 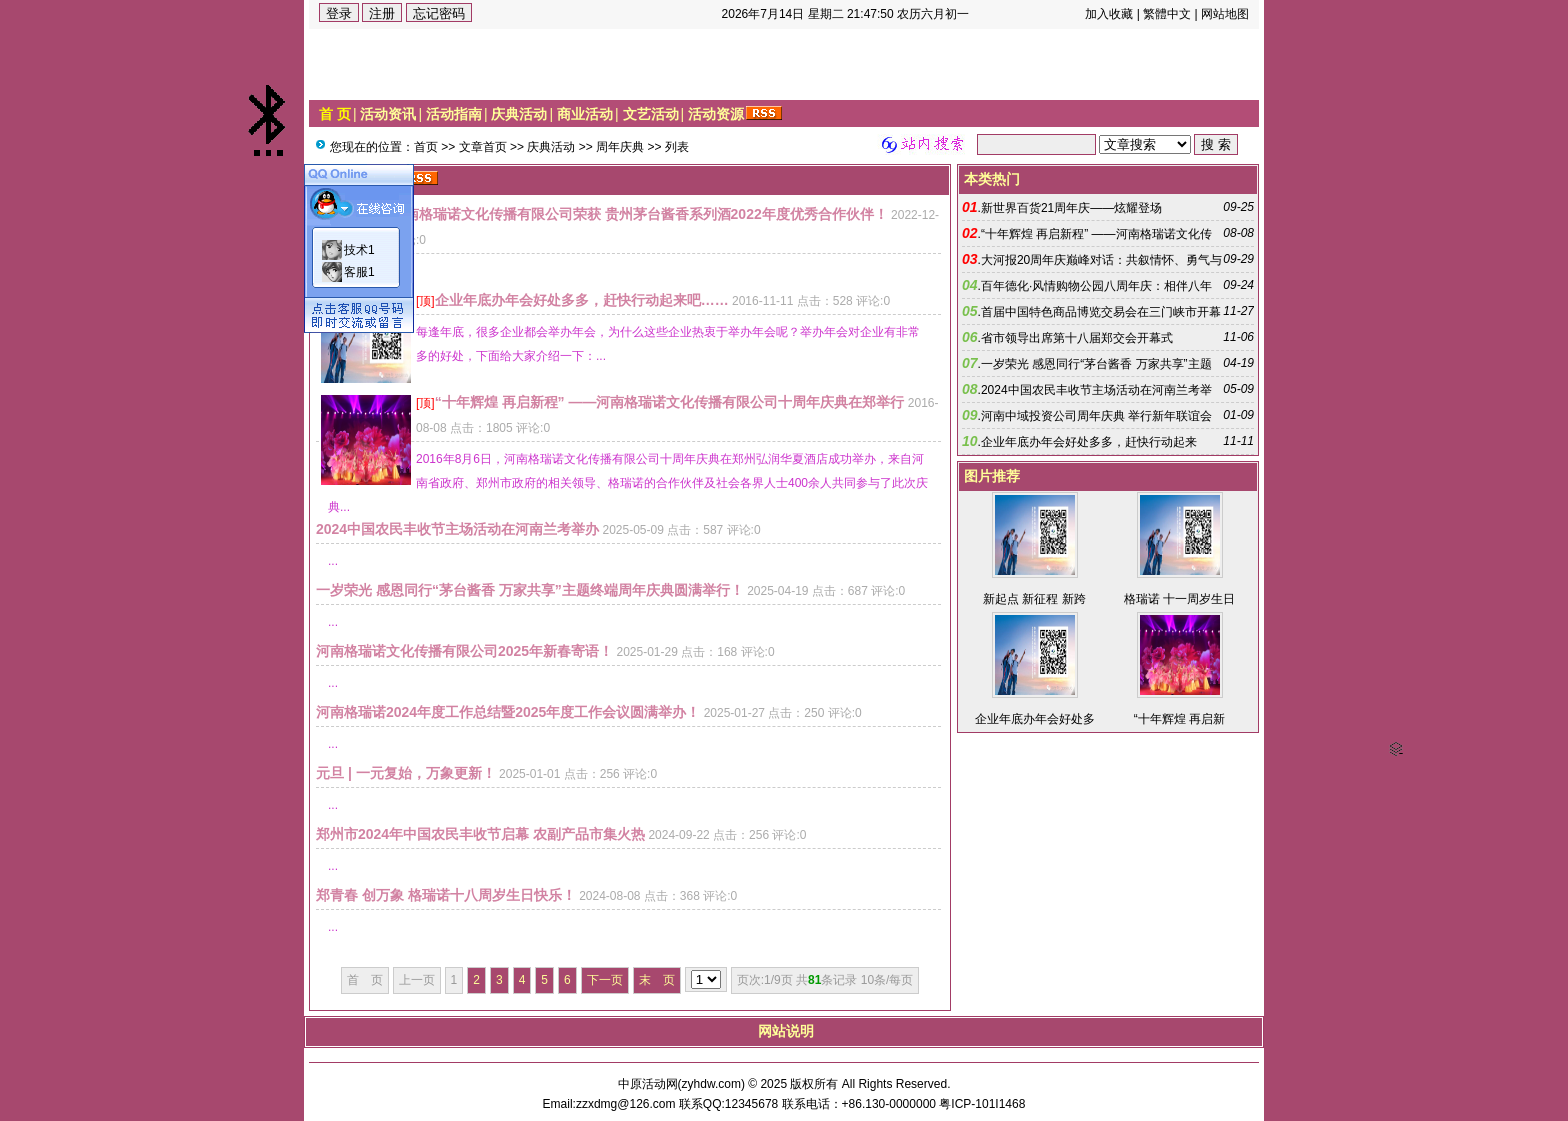 What do you see at coordinates (268, 120) in the screenshot?
I see `access bluetooth settings` at bounding box center [268, 120].